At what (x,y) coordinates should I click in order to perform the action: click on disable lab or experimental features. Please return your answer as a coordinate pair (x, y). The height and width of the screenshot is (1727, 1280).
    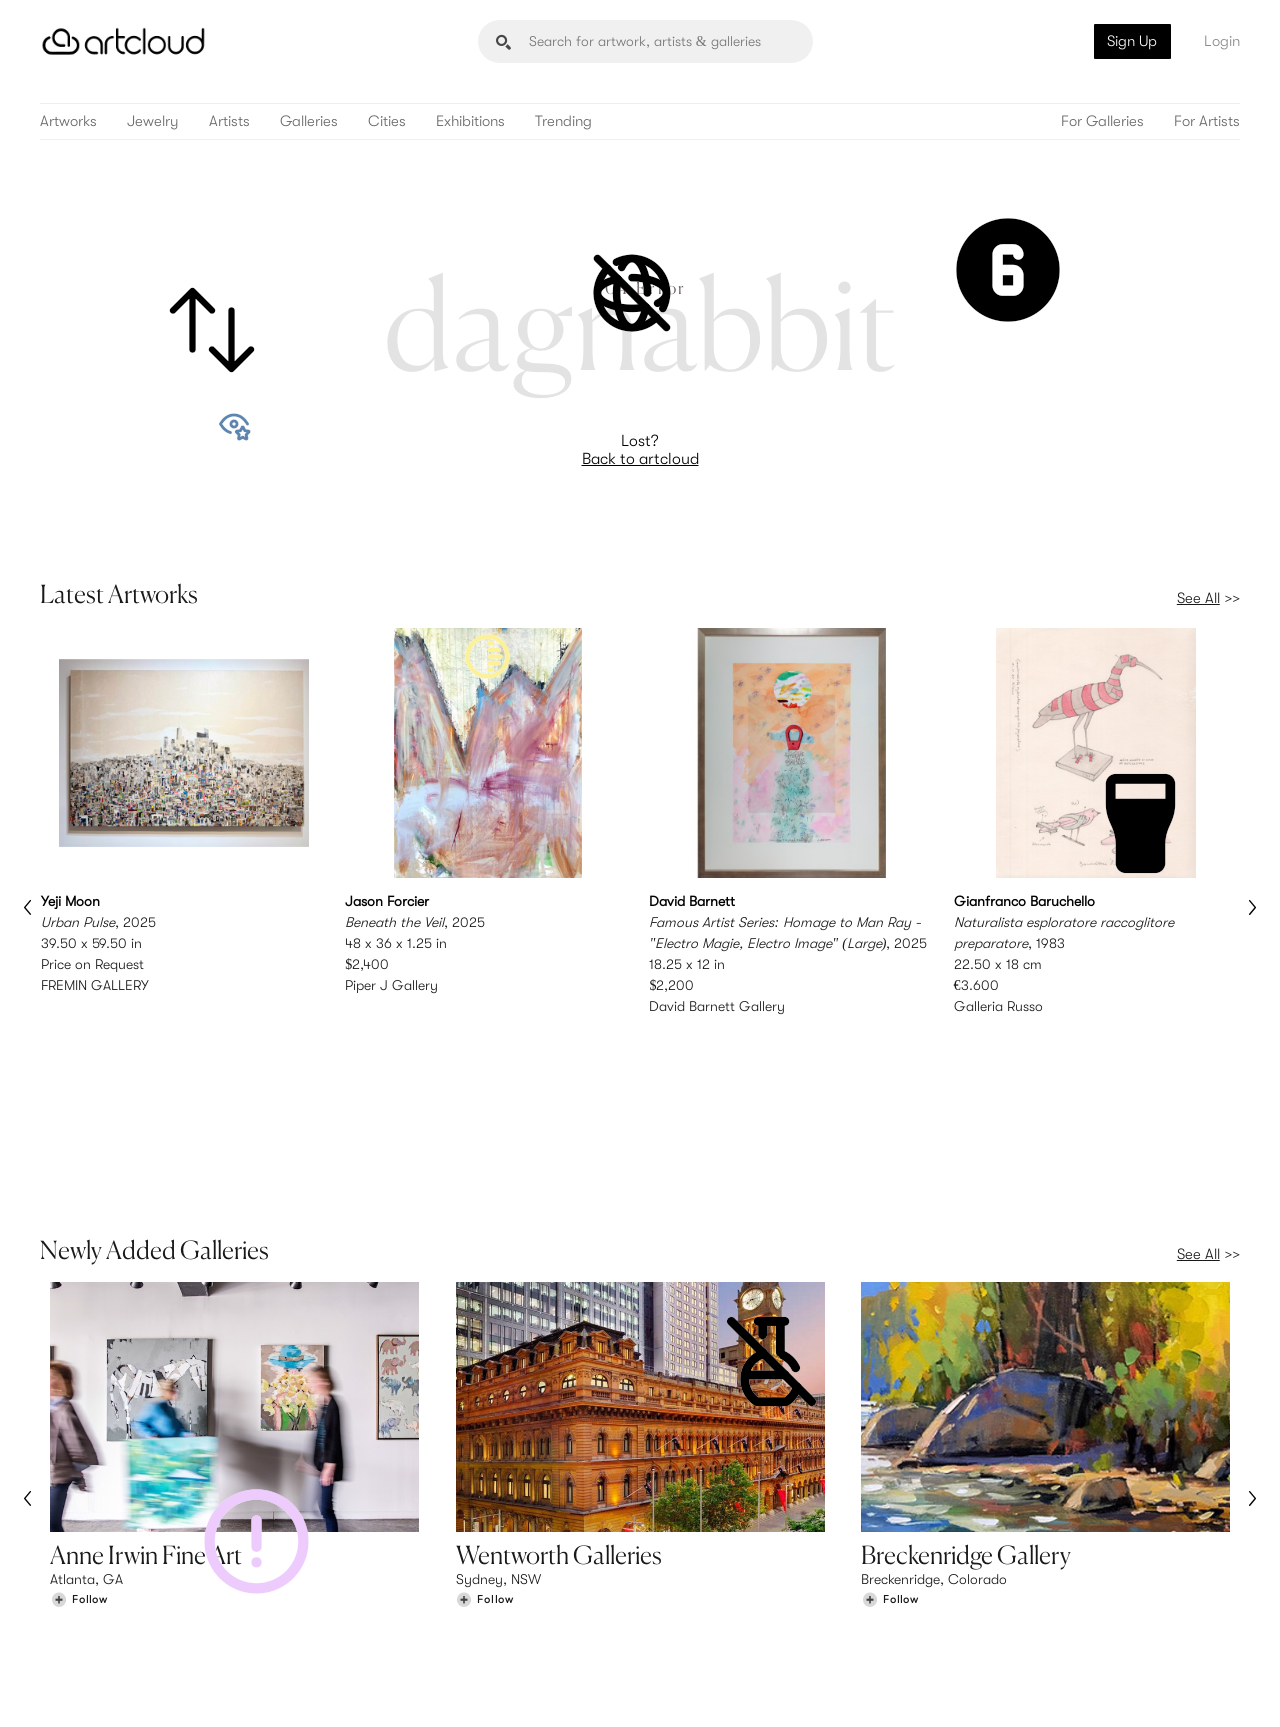
    Looking at the image, I should click on (771, 1361).